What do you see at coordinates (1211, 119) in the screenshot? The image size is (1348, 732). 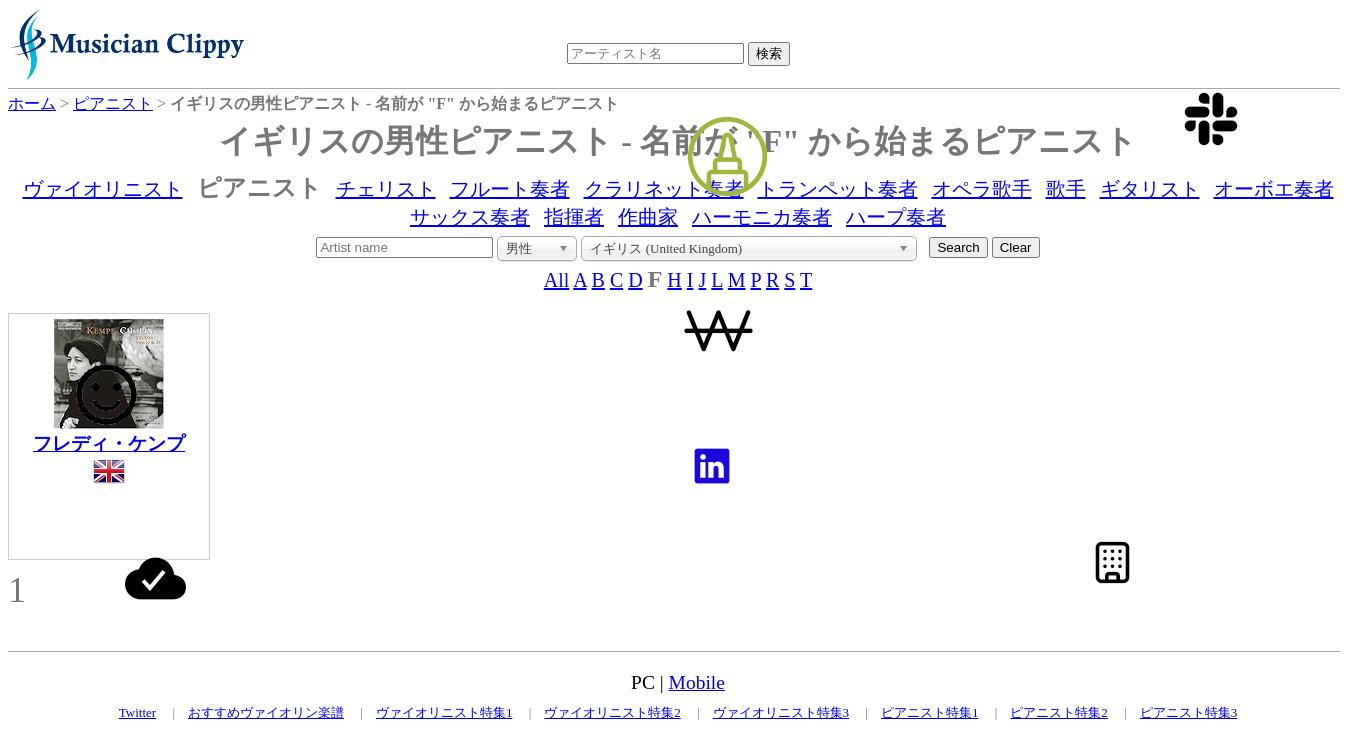 I see `open Slack app` at bounding box center [1211, 119].